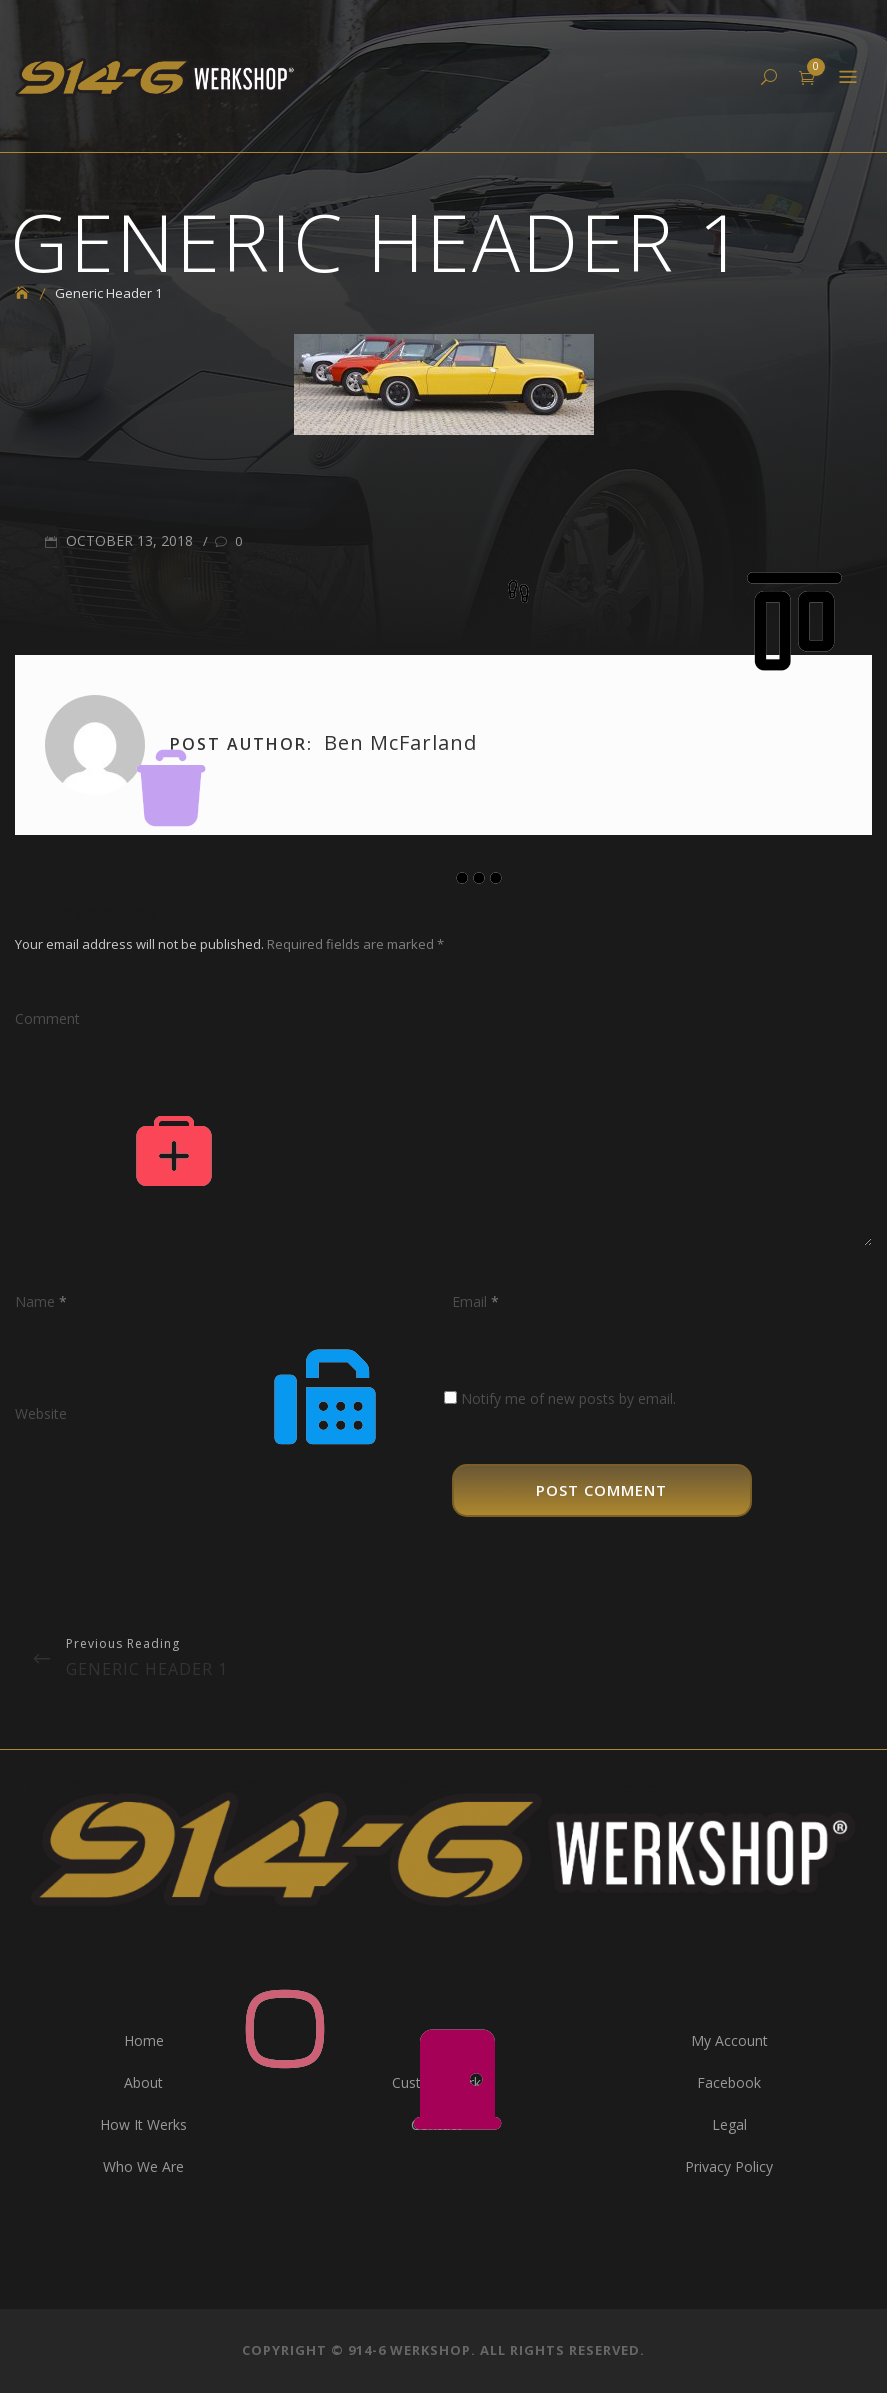 This screenshot has height=2393, width=887. I want to click on delete selected item, so click(171, 788).